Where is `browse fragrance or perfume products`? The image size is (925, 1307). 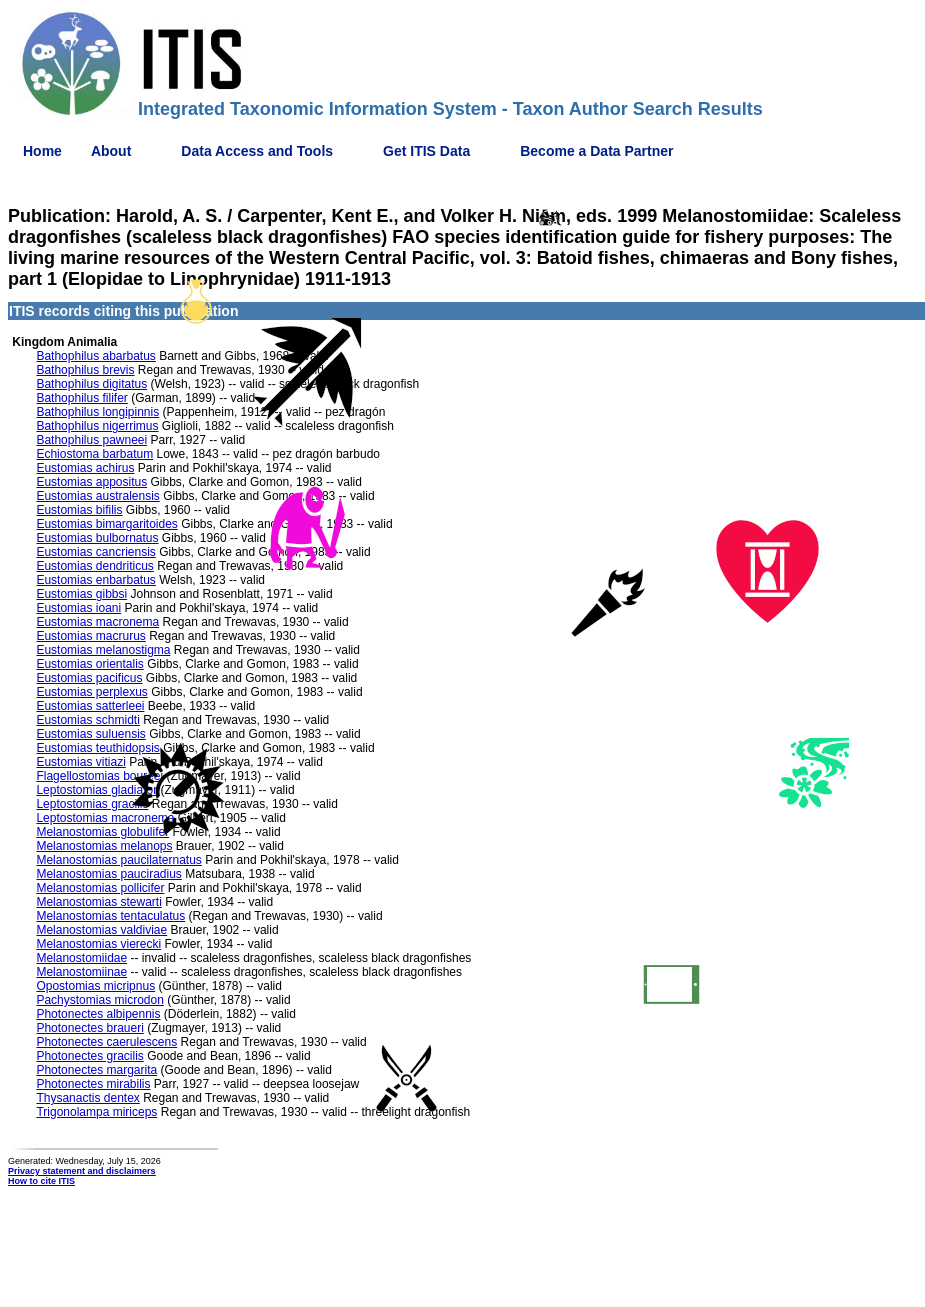 browse fragrance or perfume products is located at coordinates (814, 773).